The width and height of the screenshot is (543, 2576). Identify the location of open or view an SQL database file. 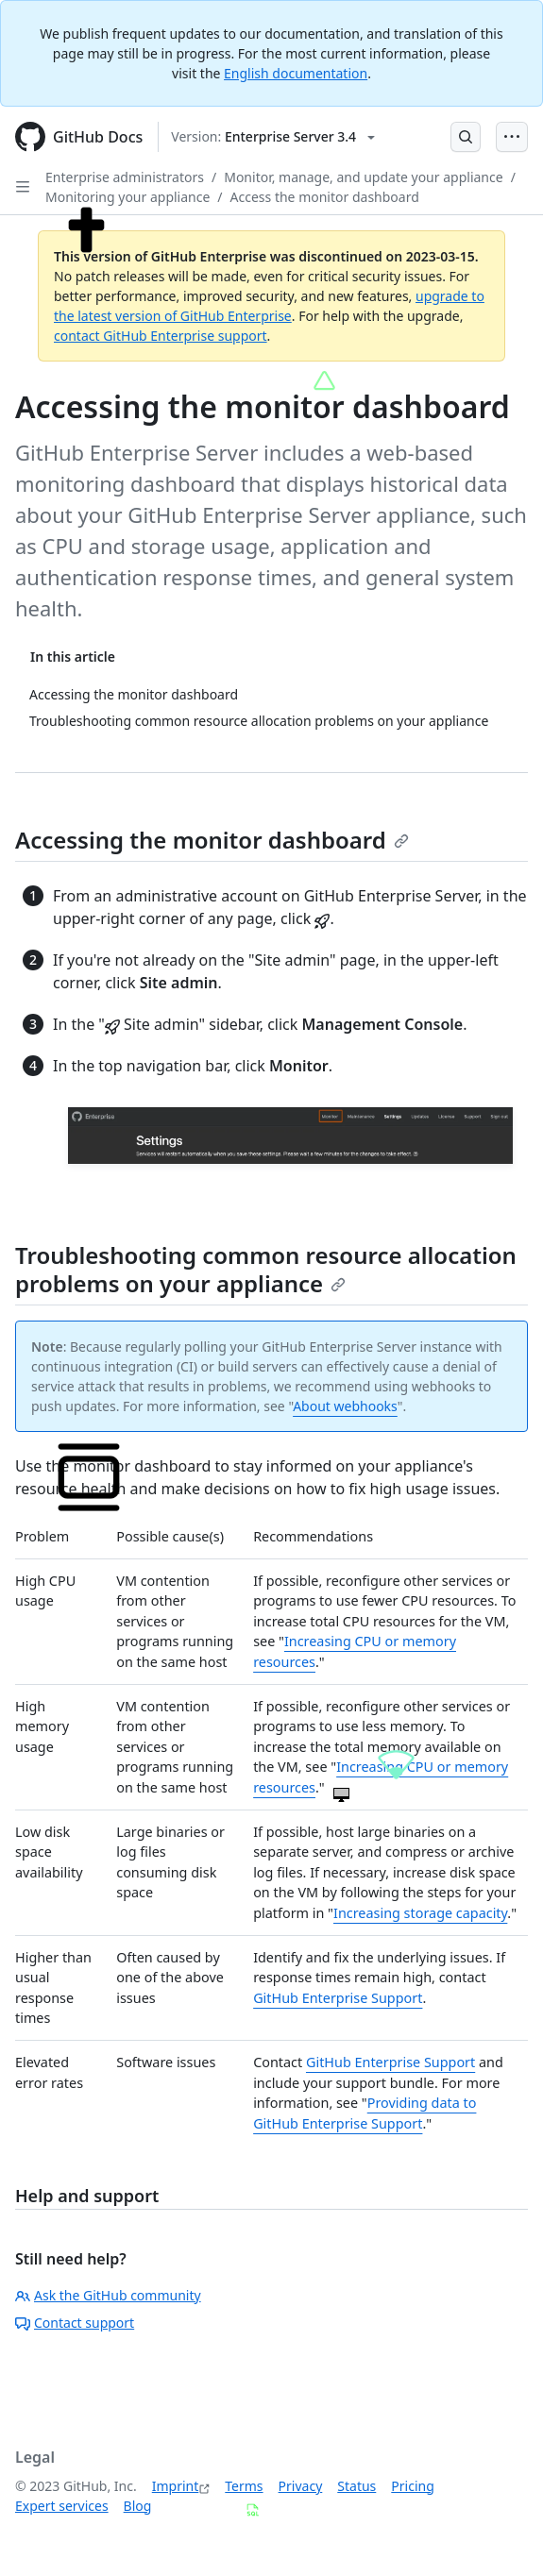
(252, 2510).